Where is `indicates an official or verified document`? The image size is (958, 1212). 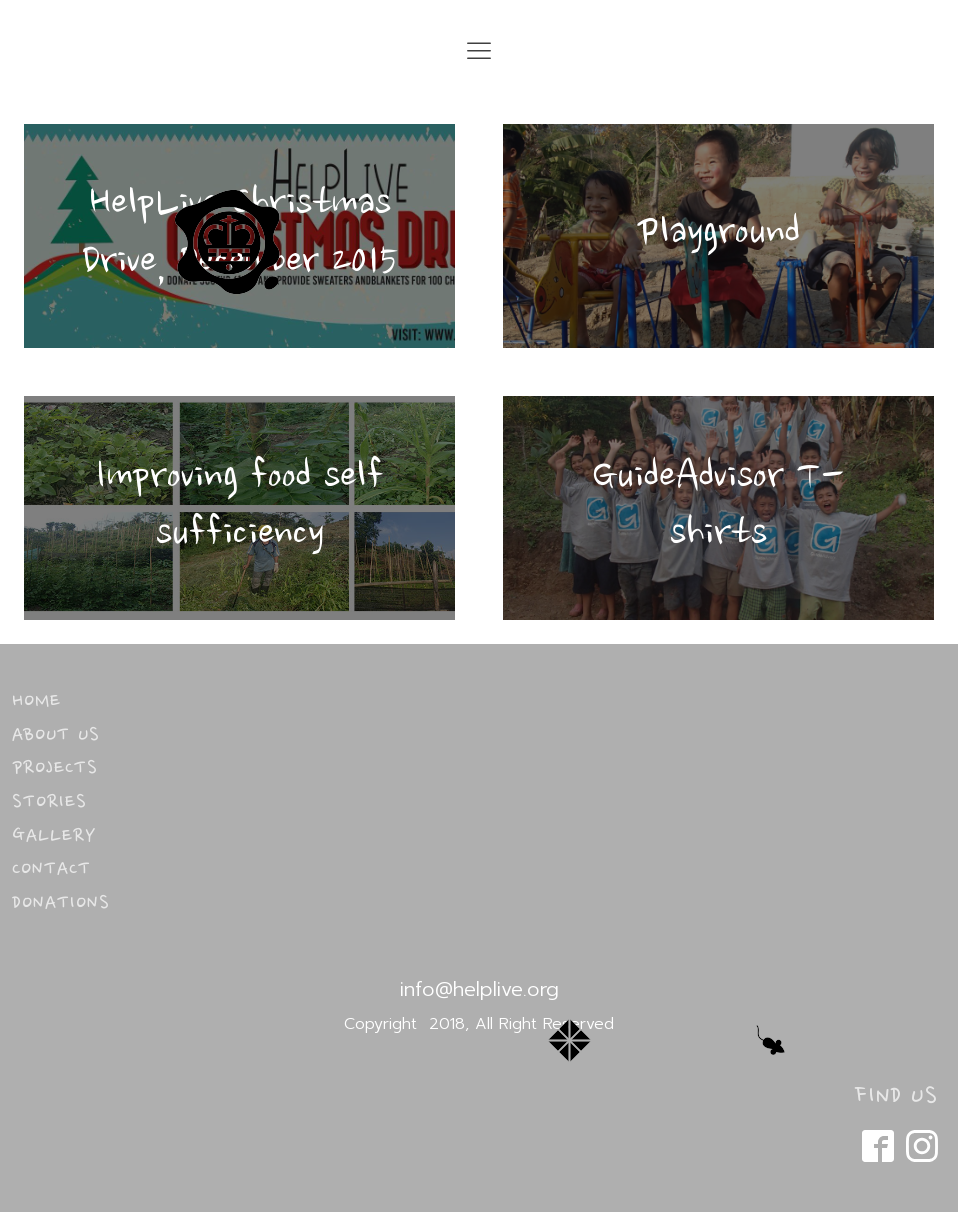 indicates an official or verified document is located at coordinates (227, 241).